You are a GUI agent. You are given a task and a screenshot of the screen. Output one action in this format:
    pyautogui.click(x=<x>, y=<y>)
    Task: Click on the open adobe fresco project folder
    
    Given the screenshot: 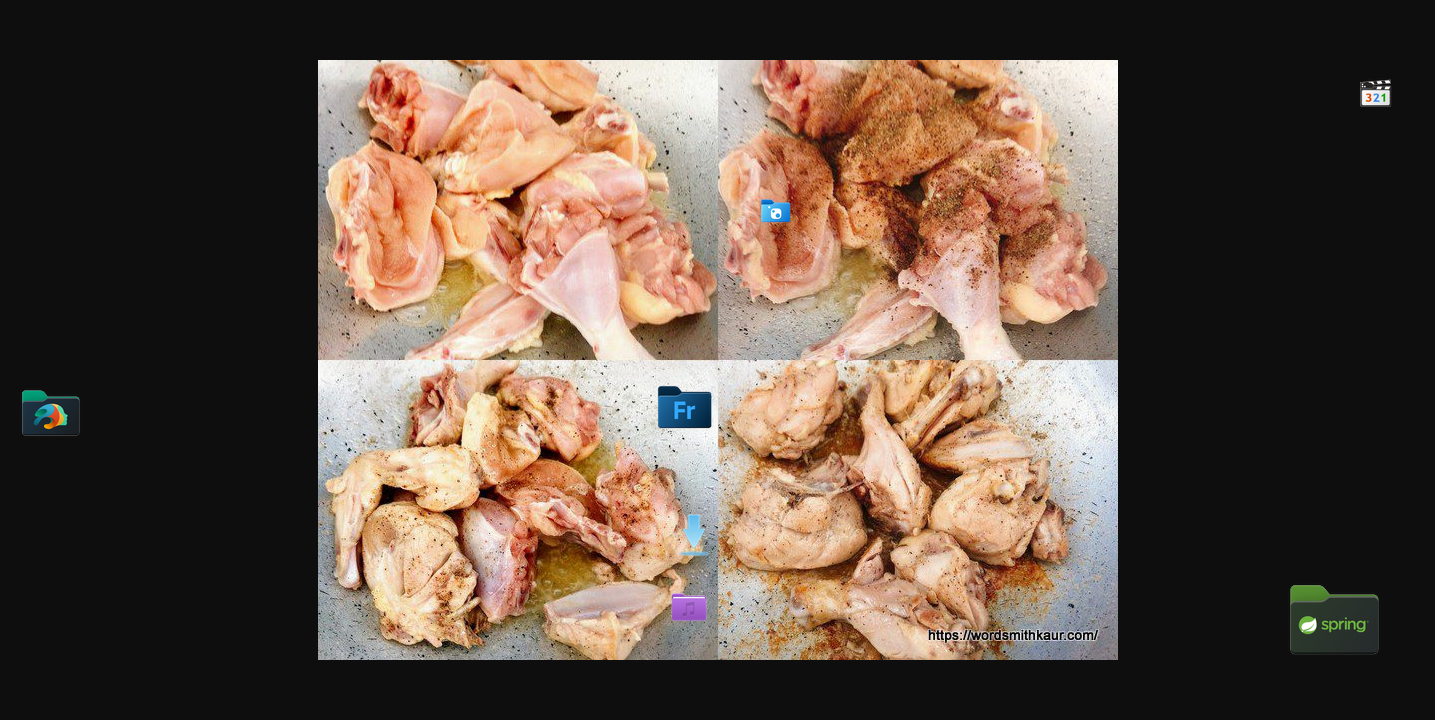 What is the action you would take?
    pyautogui.click(x=684, y=408)
    